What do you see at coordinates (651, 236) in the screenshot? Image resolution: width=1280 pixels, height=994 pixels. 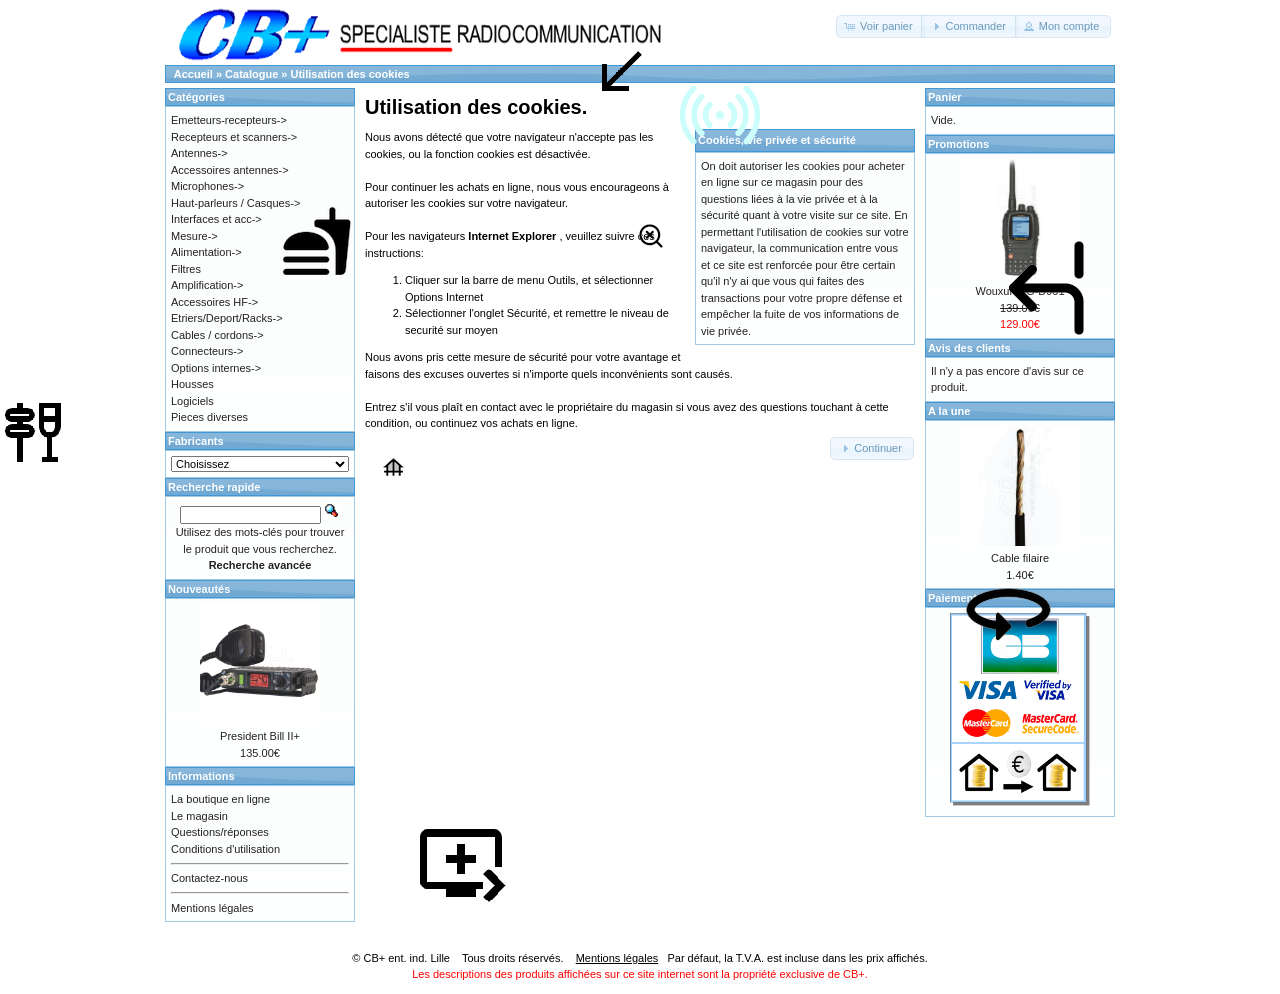 I see `clear search query` at bounding box center [651, 236].